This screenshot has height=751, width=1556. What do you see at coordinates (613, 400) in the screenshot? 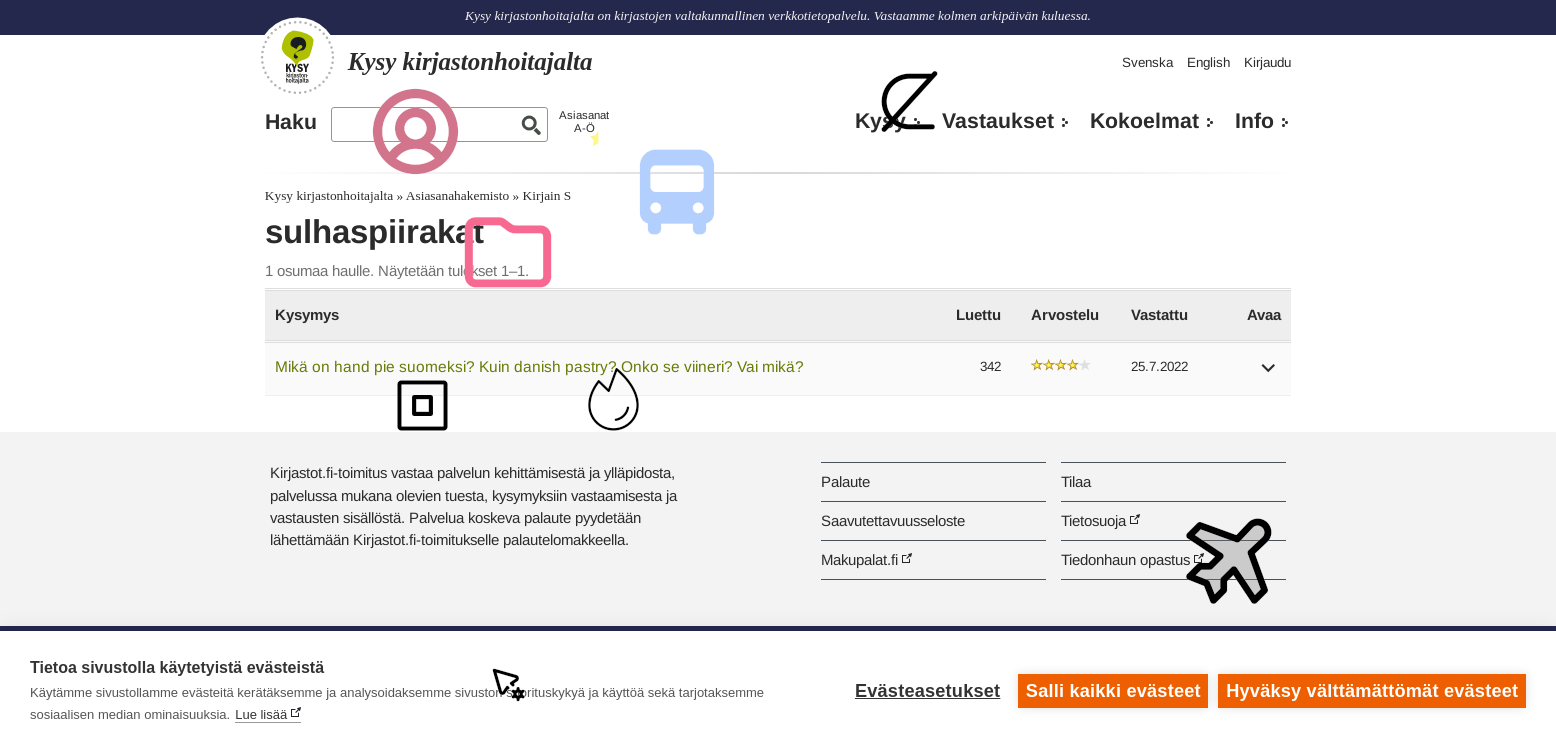
I see `indicates trending or popular content` at bounding box center [613, 400].